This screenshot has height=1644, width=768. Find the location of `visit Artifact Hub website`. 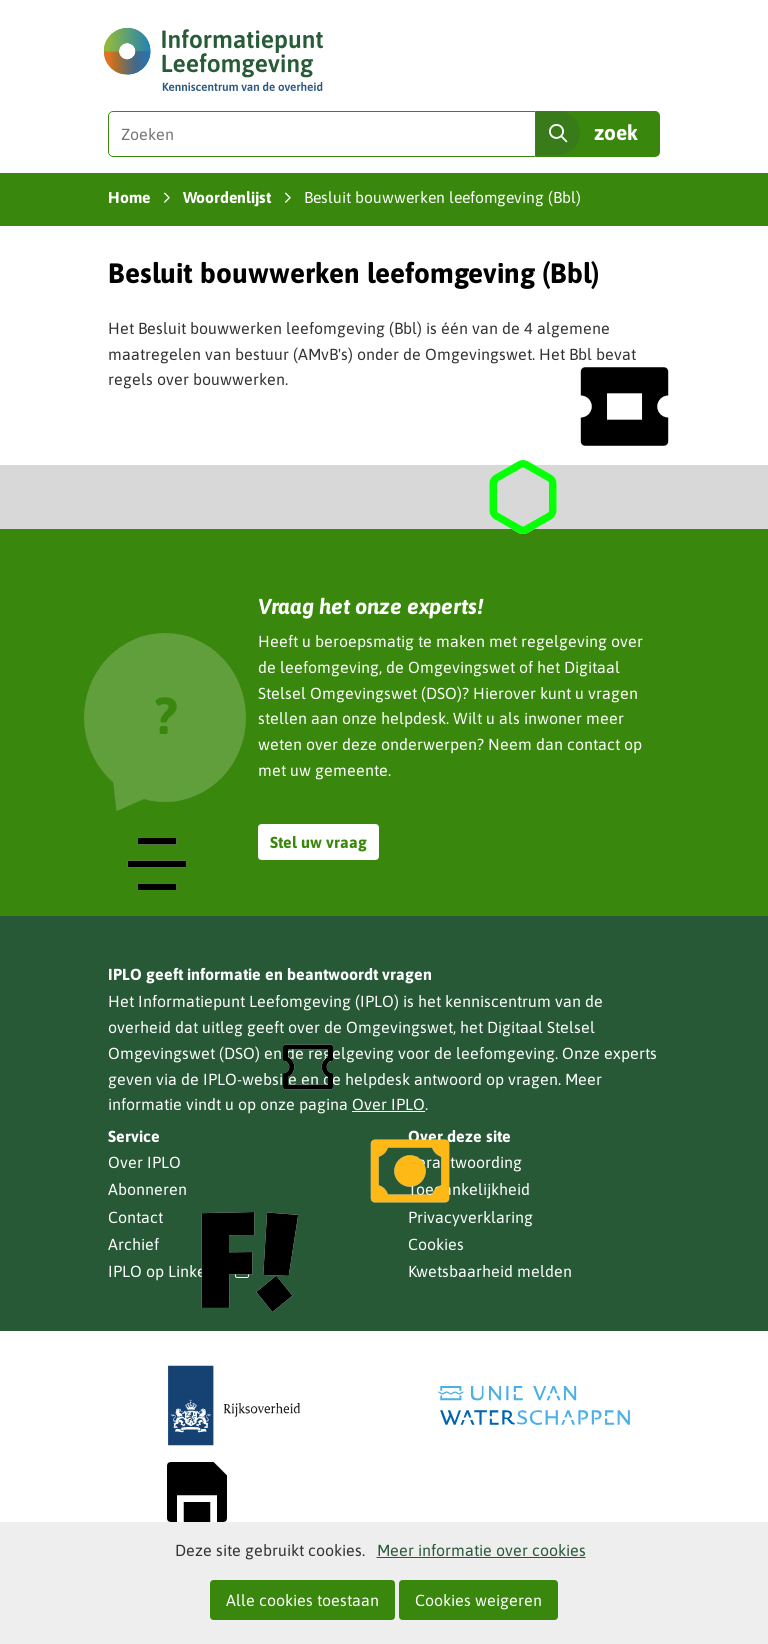

visit Artifact Hub website is located at coordinates (523, 497).